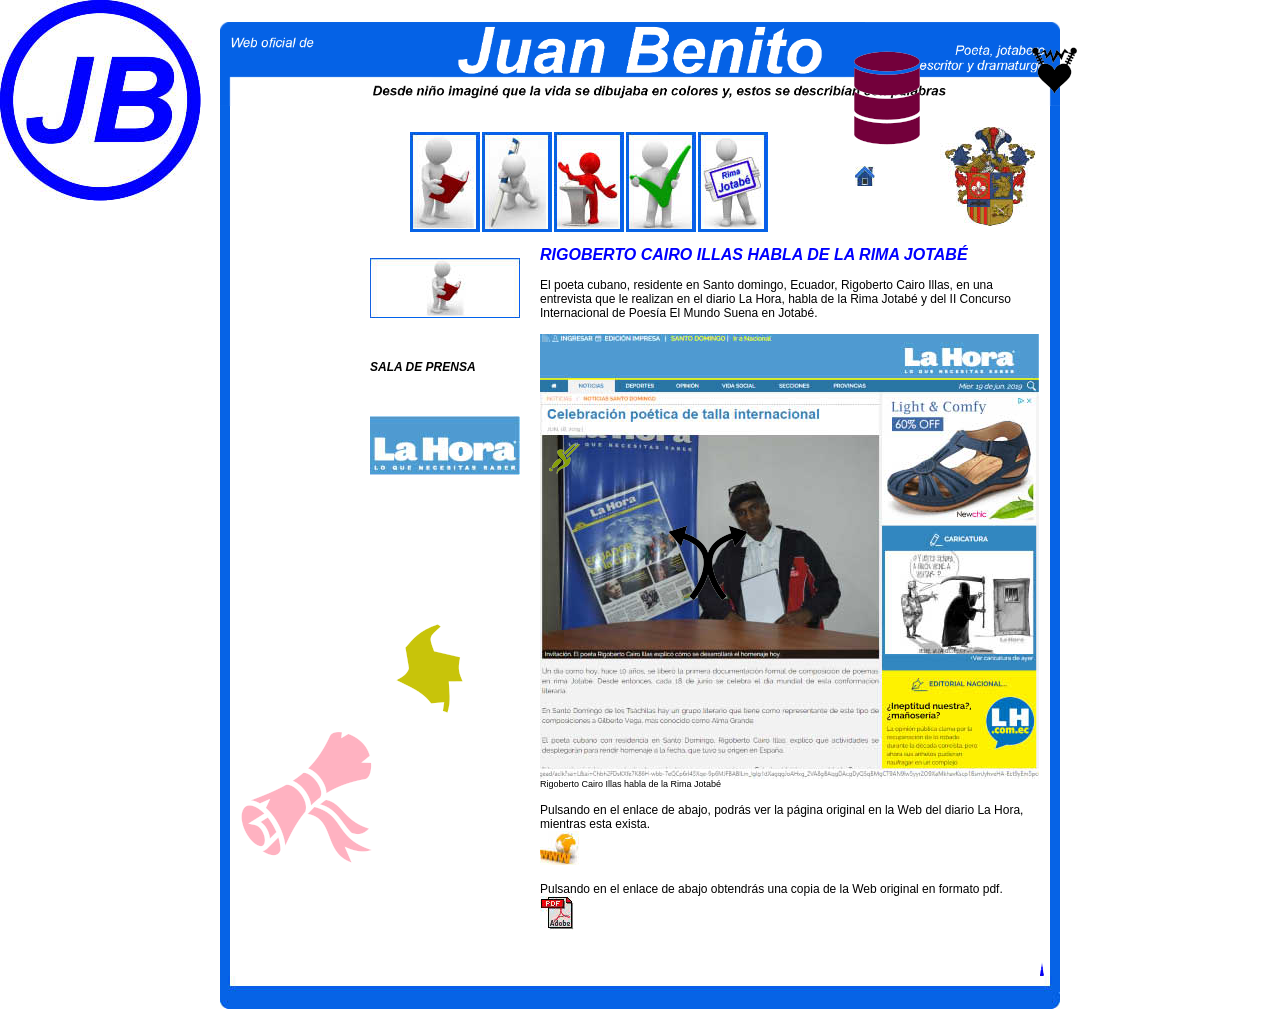  Describe the element at coordinates (708, 563) in the screenshot. I see `split or divide content into multiple paths` at that location.